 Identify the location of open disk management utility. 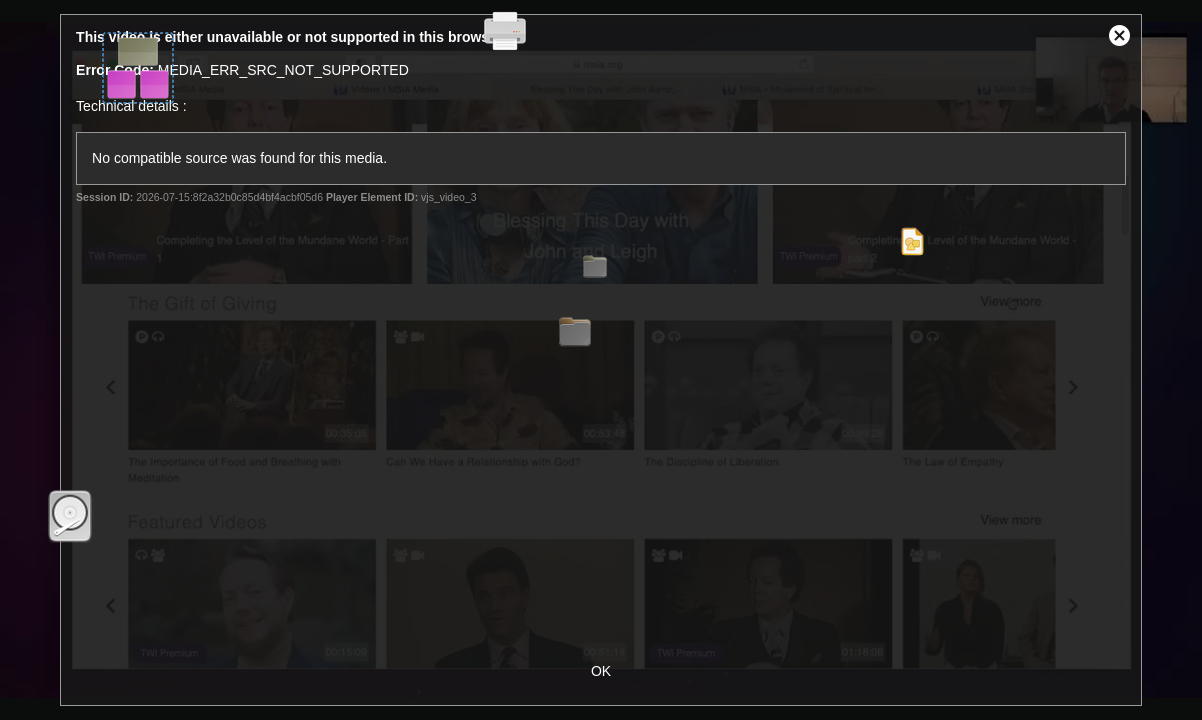
(70, 516).